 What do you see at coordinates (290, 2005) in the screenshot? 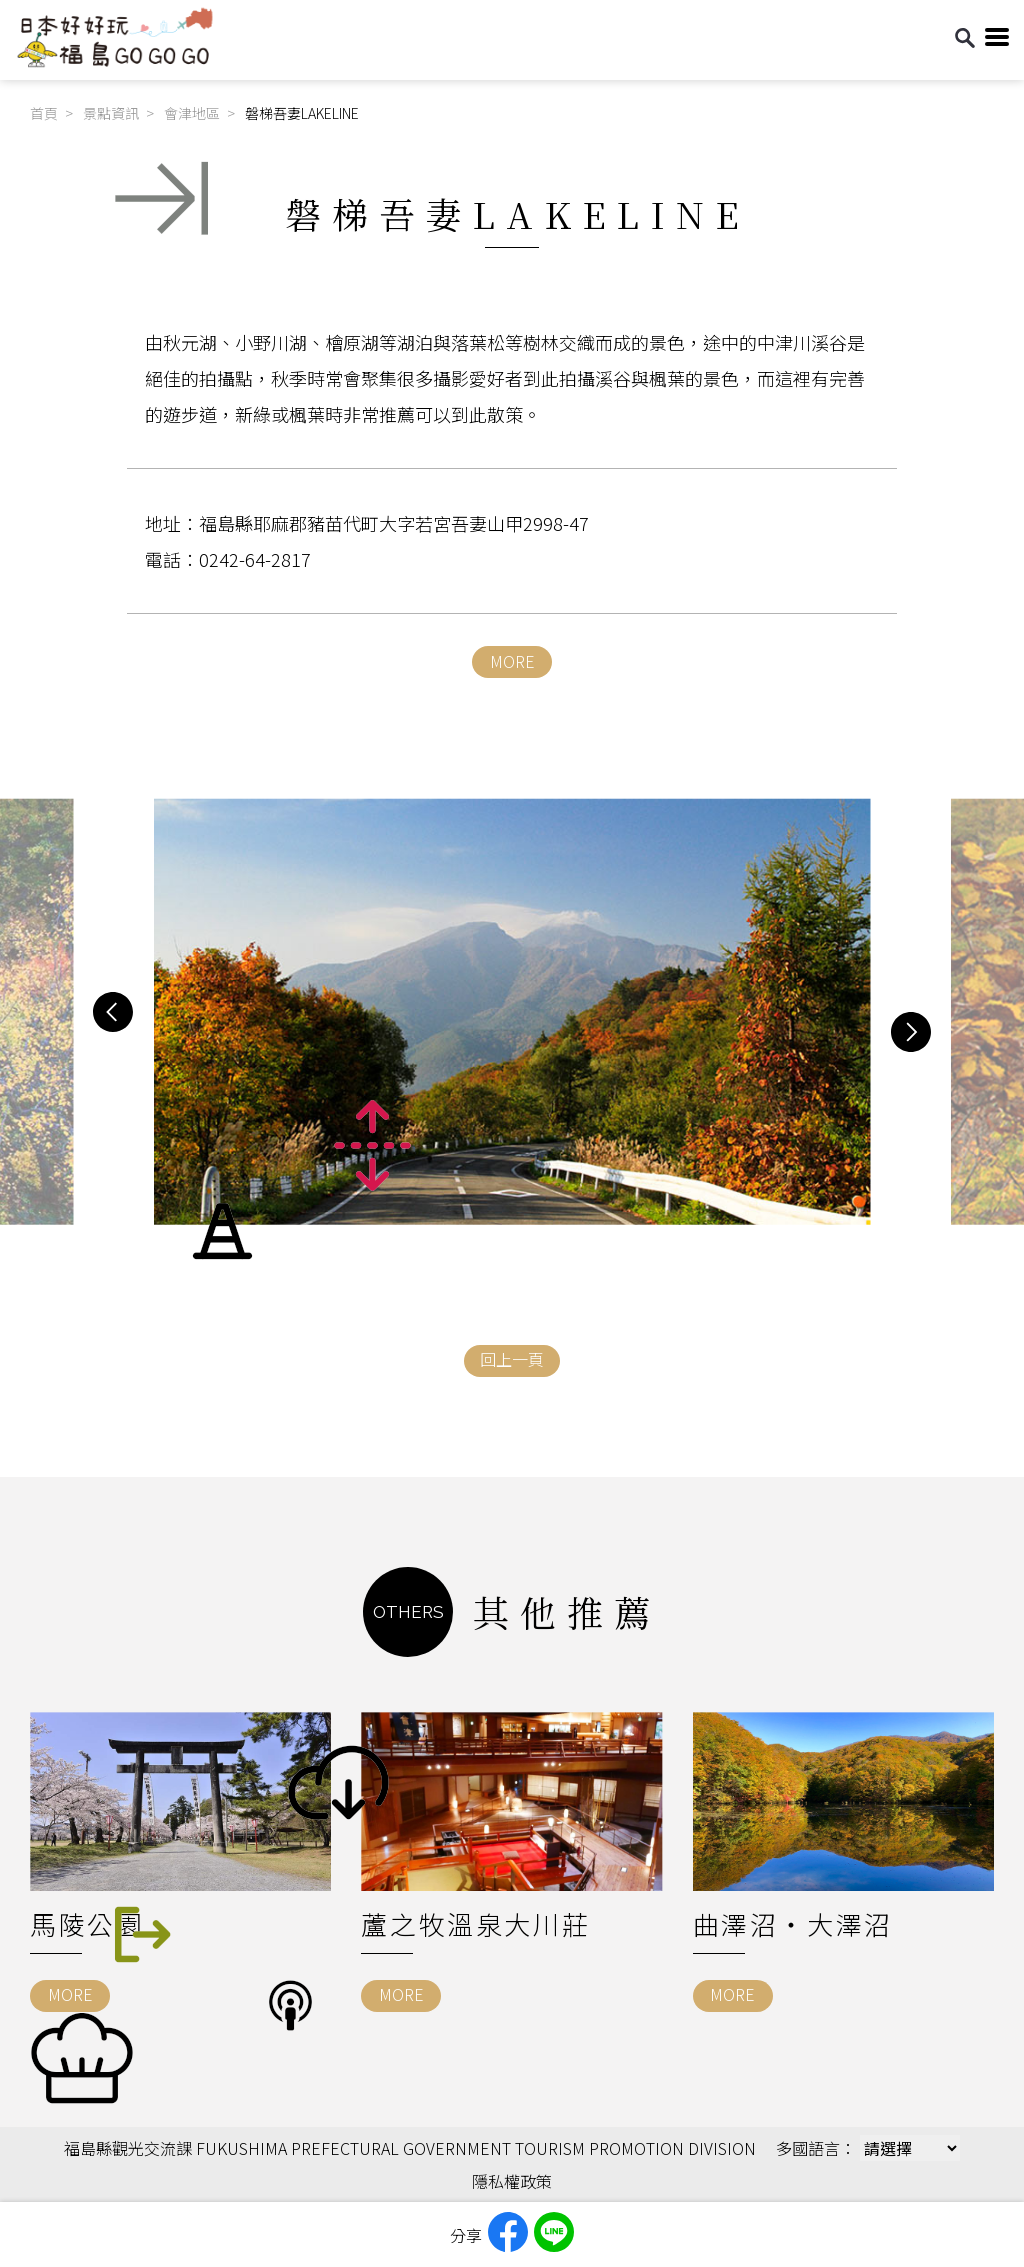
I see `start a live broadcast or stream` at bounding box center [290, 2005].